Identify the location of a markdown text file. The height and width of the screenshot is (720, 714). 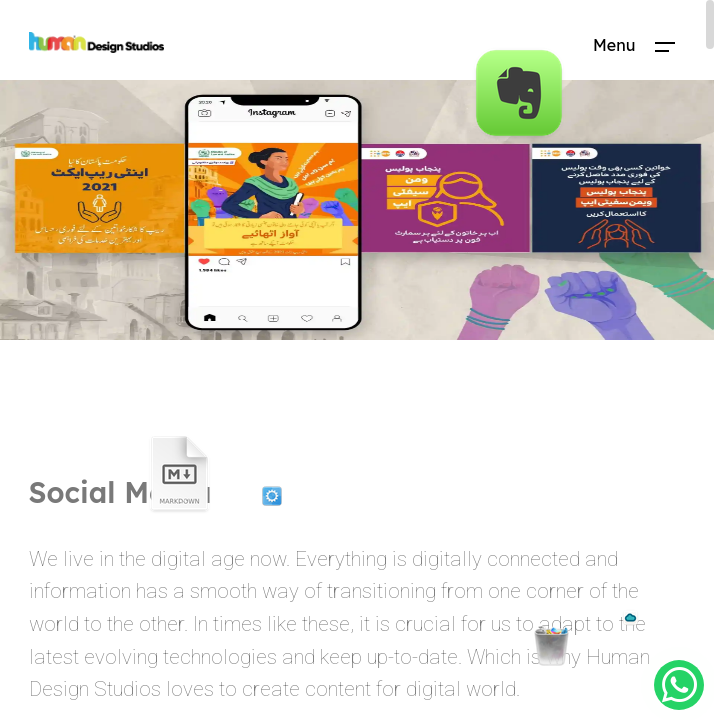
(179, 474).